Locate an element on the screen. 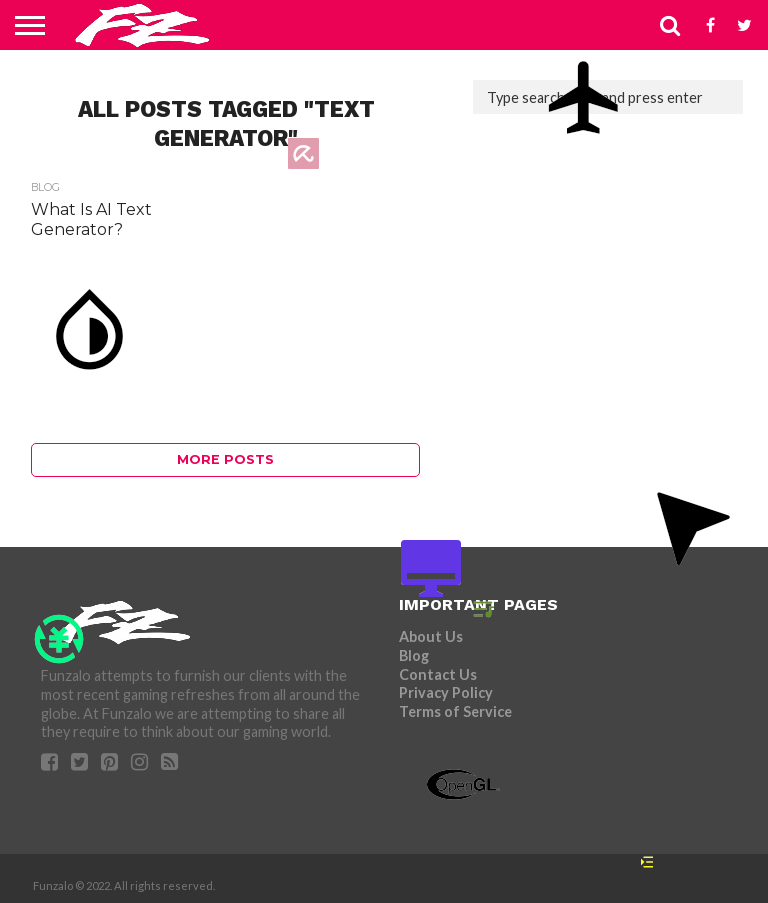 This screenshot has width=768, height=903. open avira antivirus software is located at coordinates (303, 153).